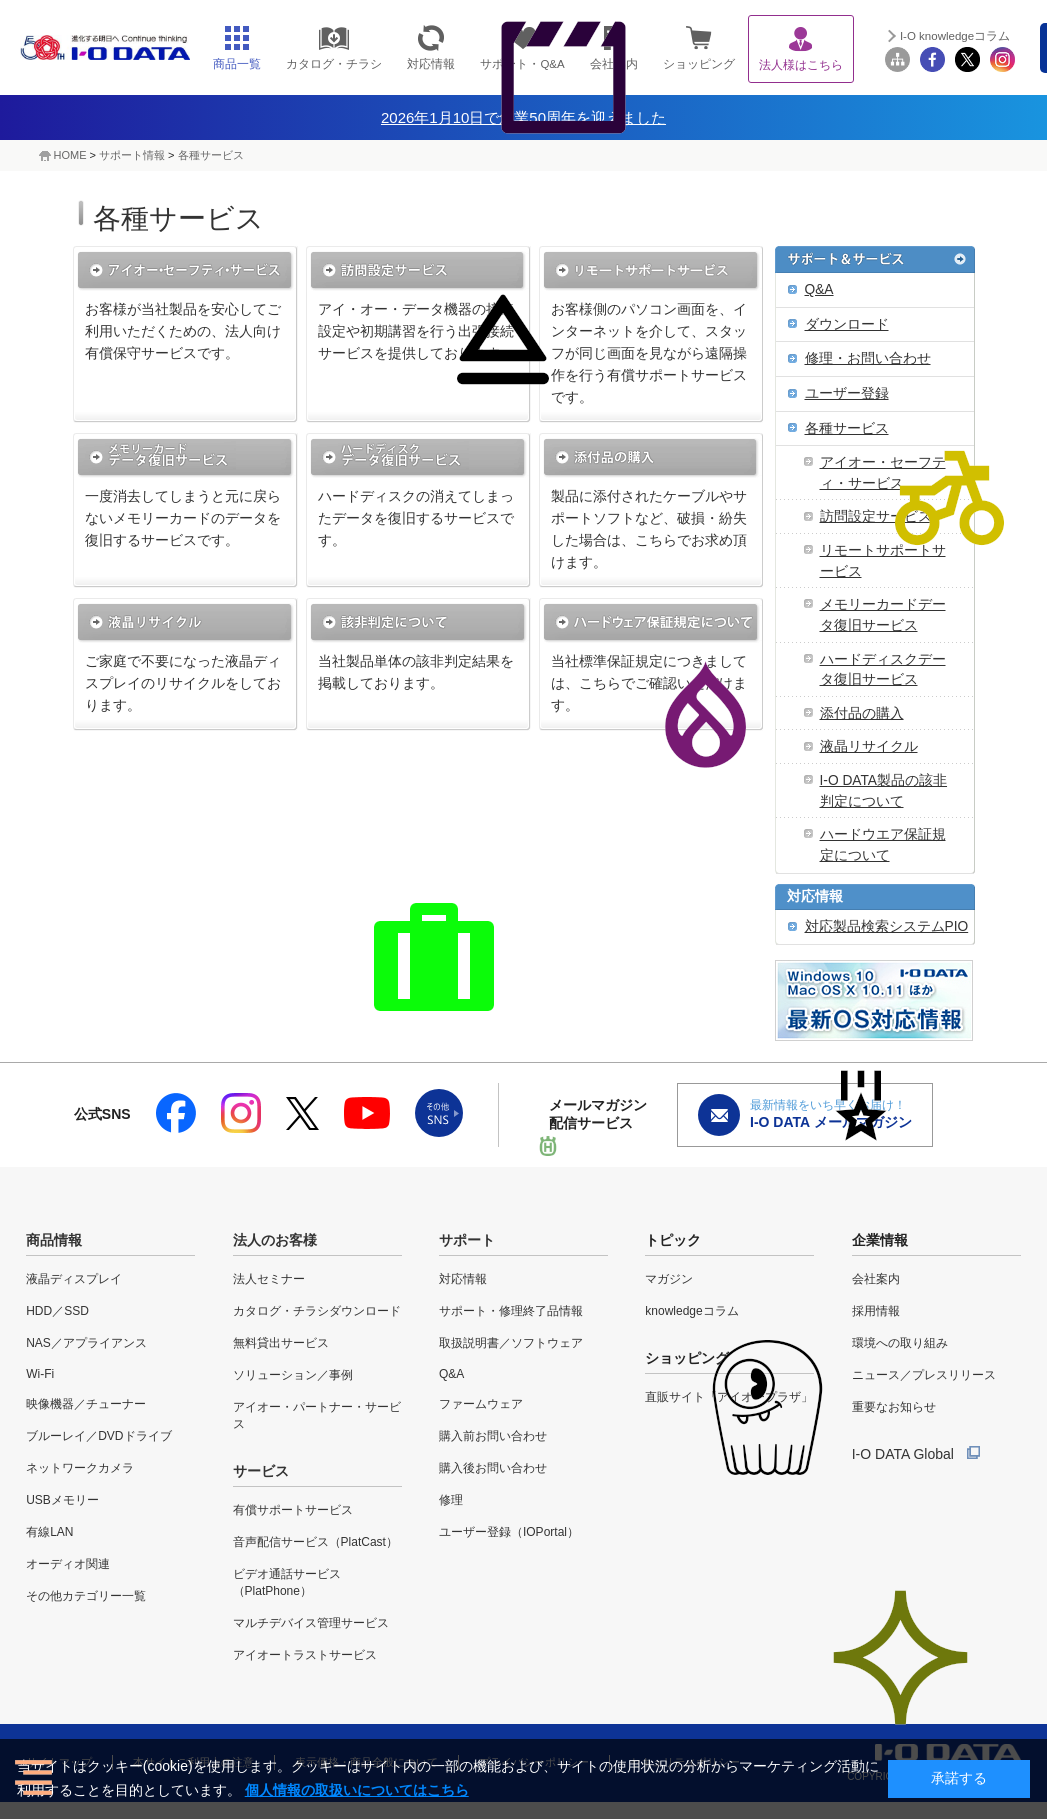 The width and height of the screenshot is (1047, 1819). I want to click on select motorcycle as transportation mode, so click(949, 495).